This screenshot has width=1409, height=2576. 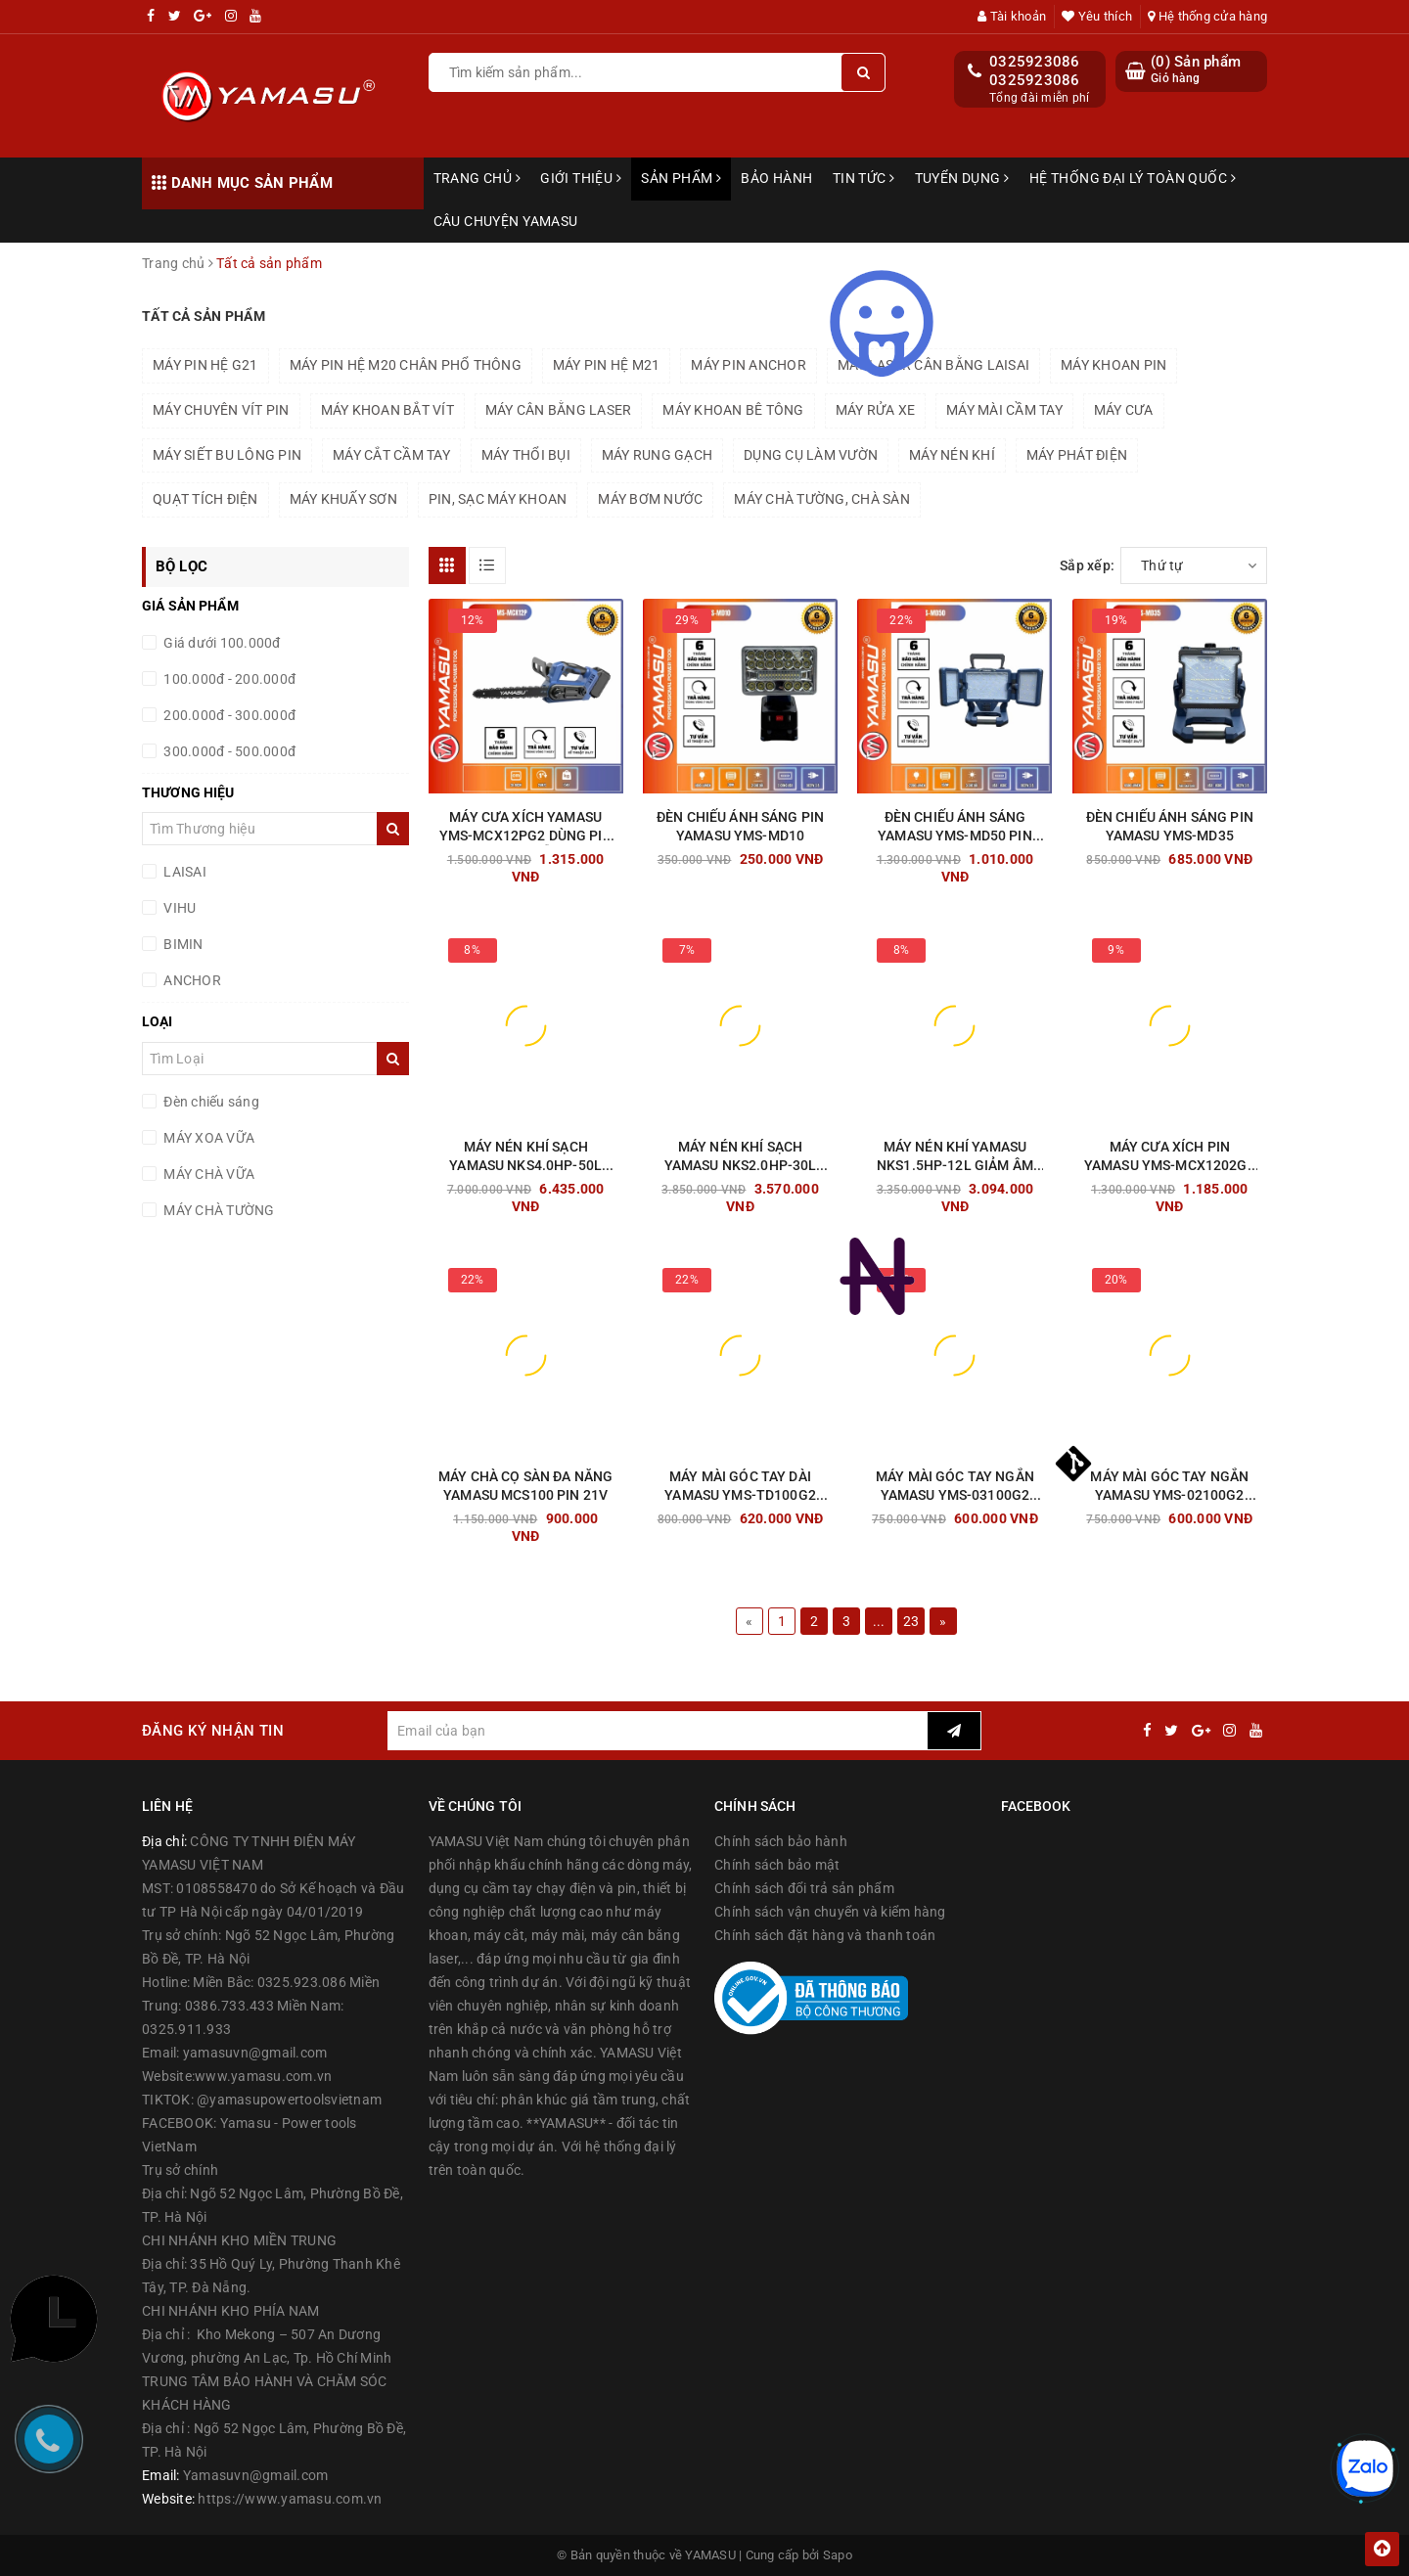 What do you see at coordinates (1073, 1464) in the screenshot?
I see `git version control logo` at bounding box center [1073, 1464].